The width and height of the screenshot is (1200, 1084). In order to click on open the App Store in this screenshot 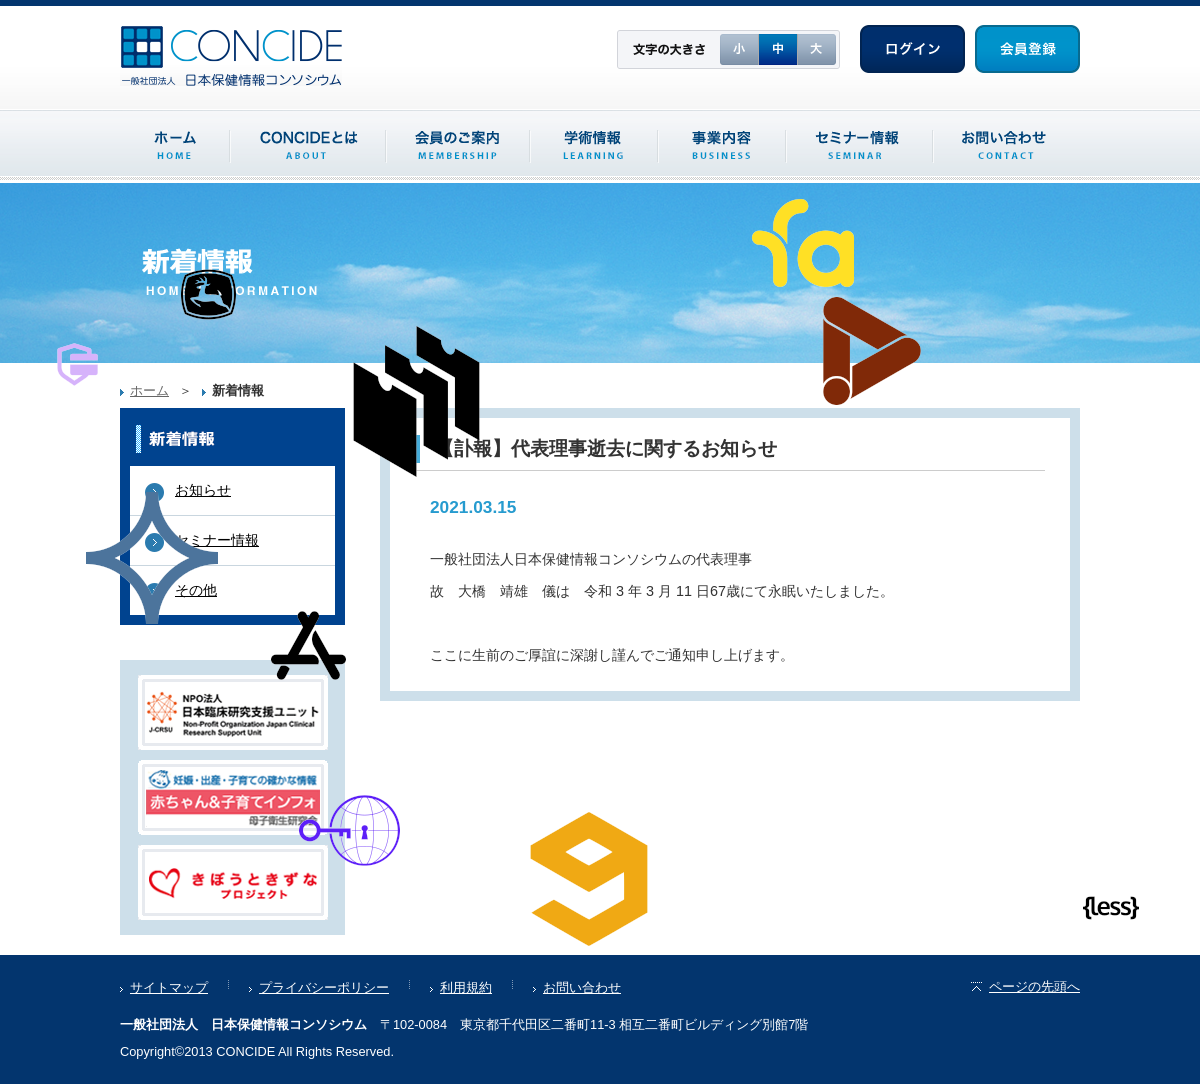, I will do `click(308, 645)`.